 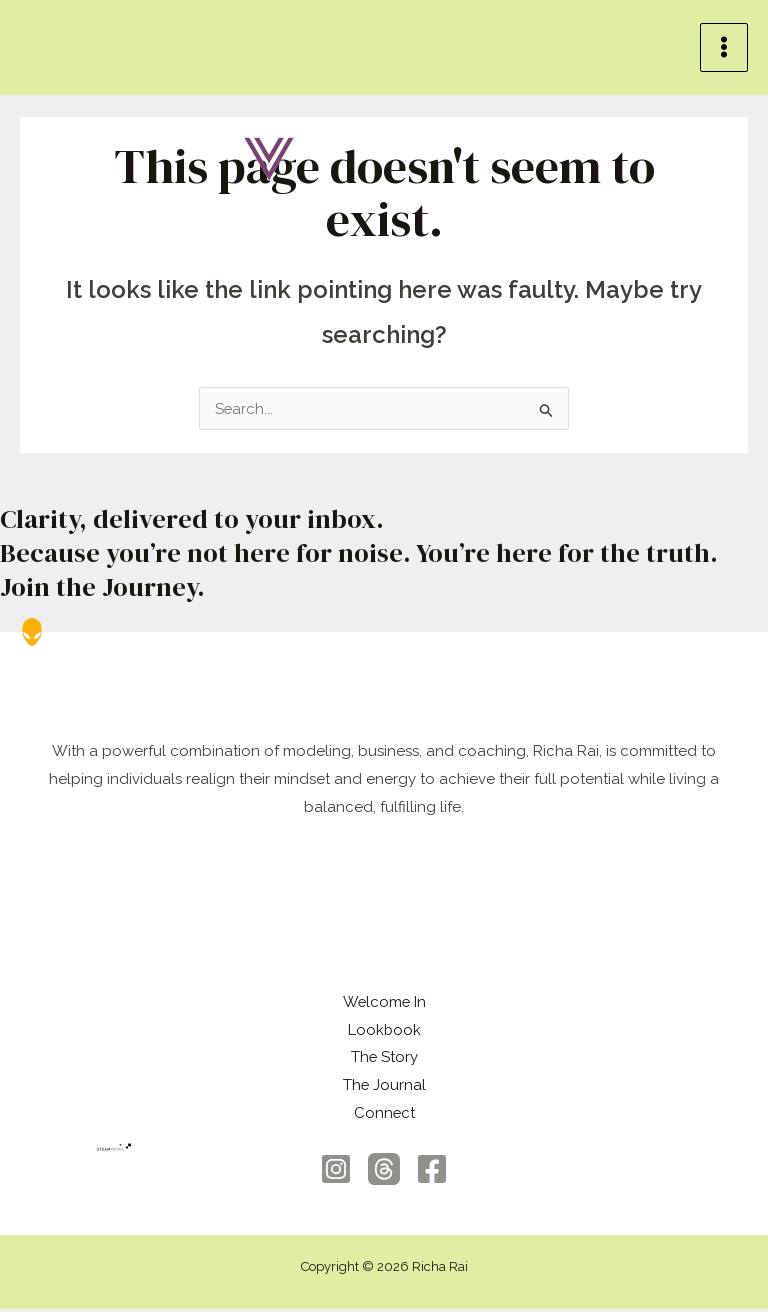 I want to click on vue.js framework logo, so click(x=269, y=158).